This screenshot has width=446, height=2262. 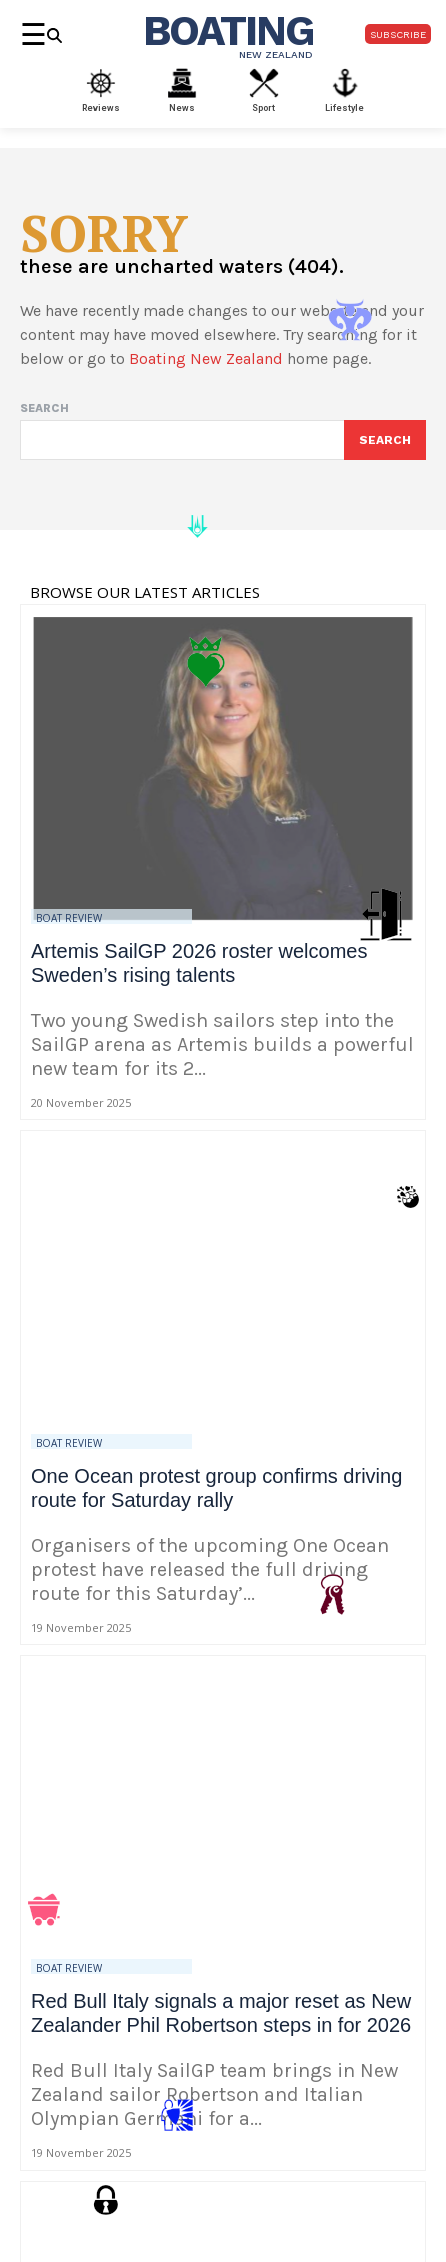 I want to click on select minotaur character or enemy type, so click(x=350, y=320).